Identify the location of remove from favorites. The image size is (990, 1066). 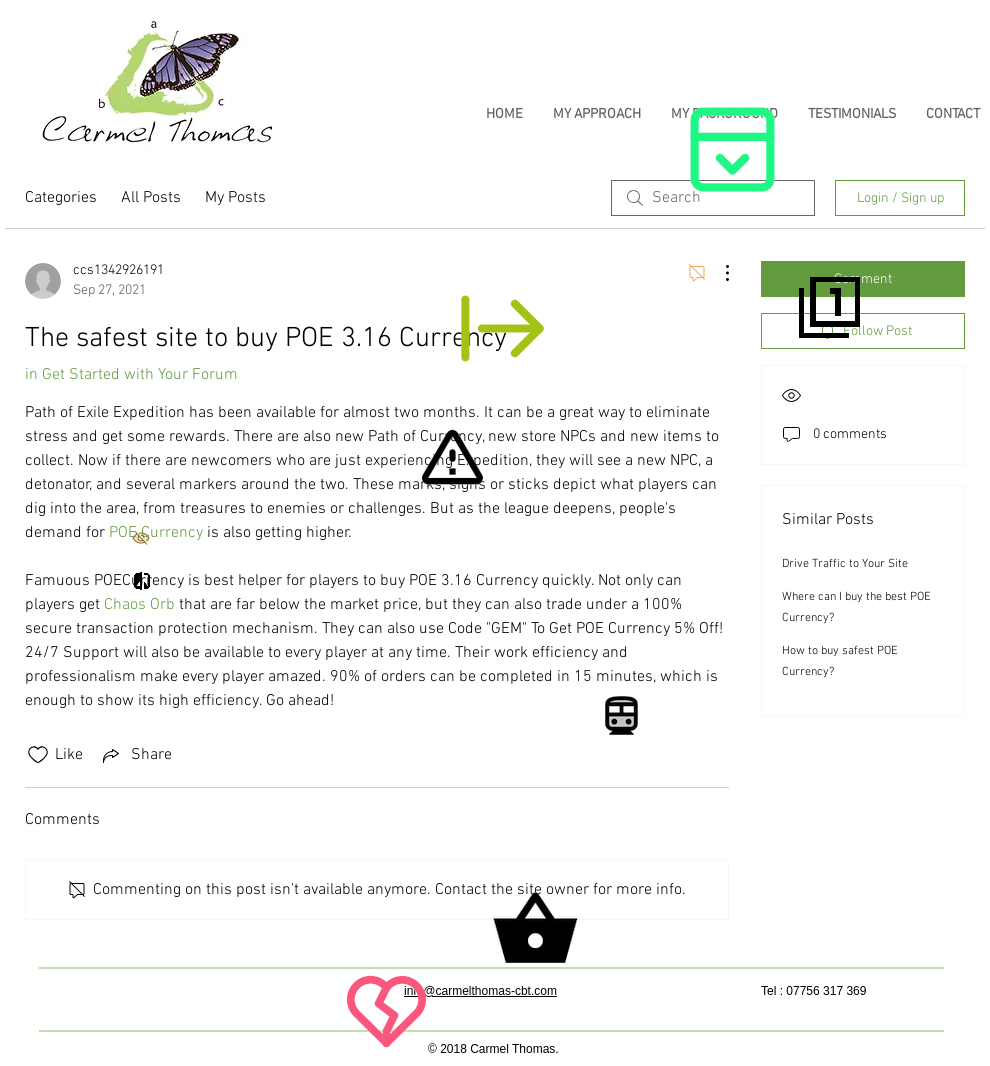
(386, 1011).